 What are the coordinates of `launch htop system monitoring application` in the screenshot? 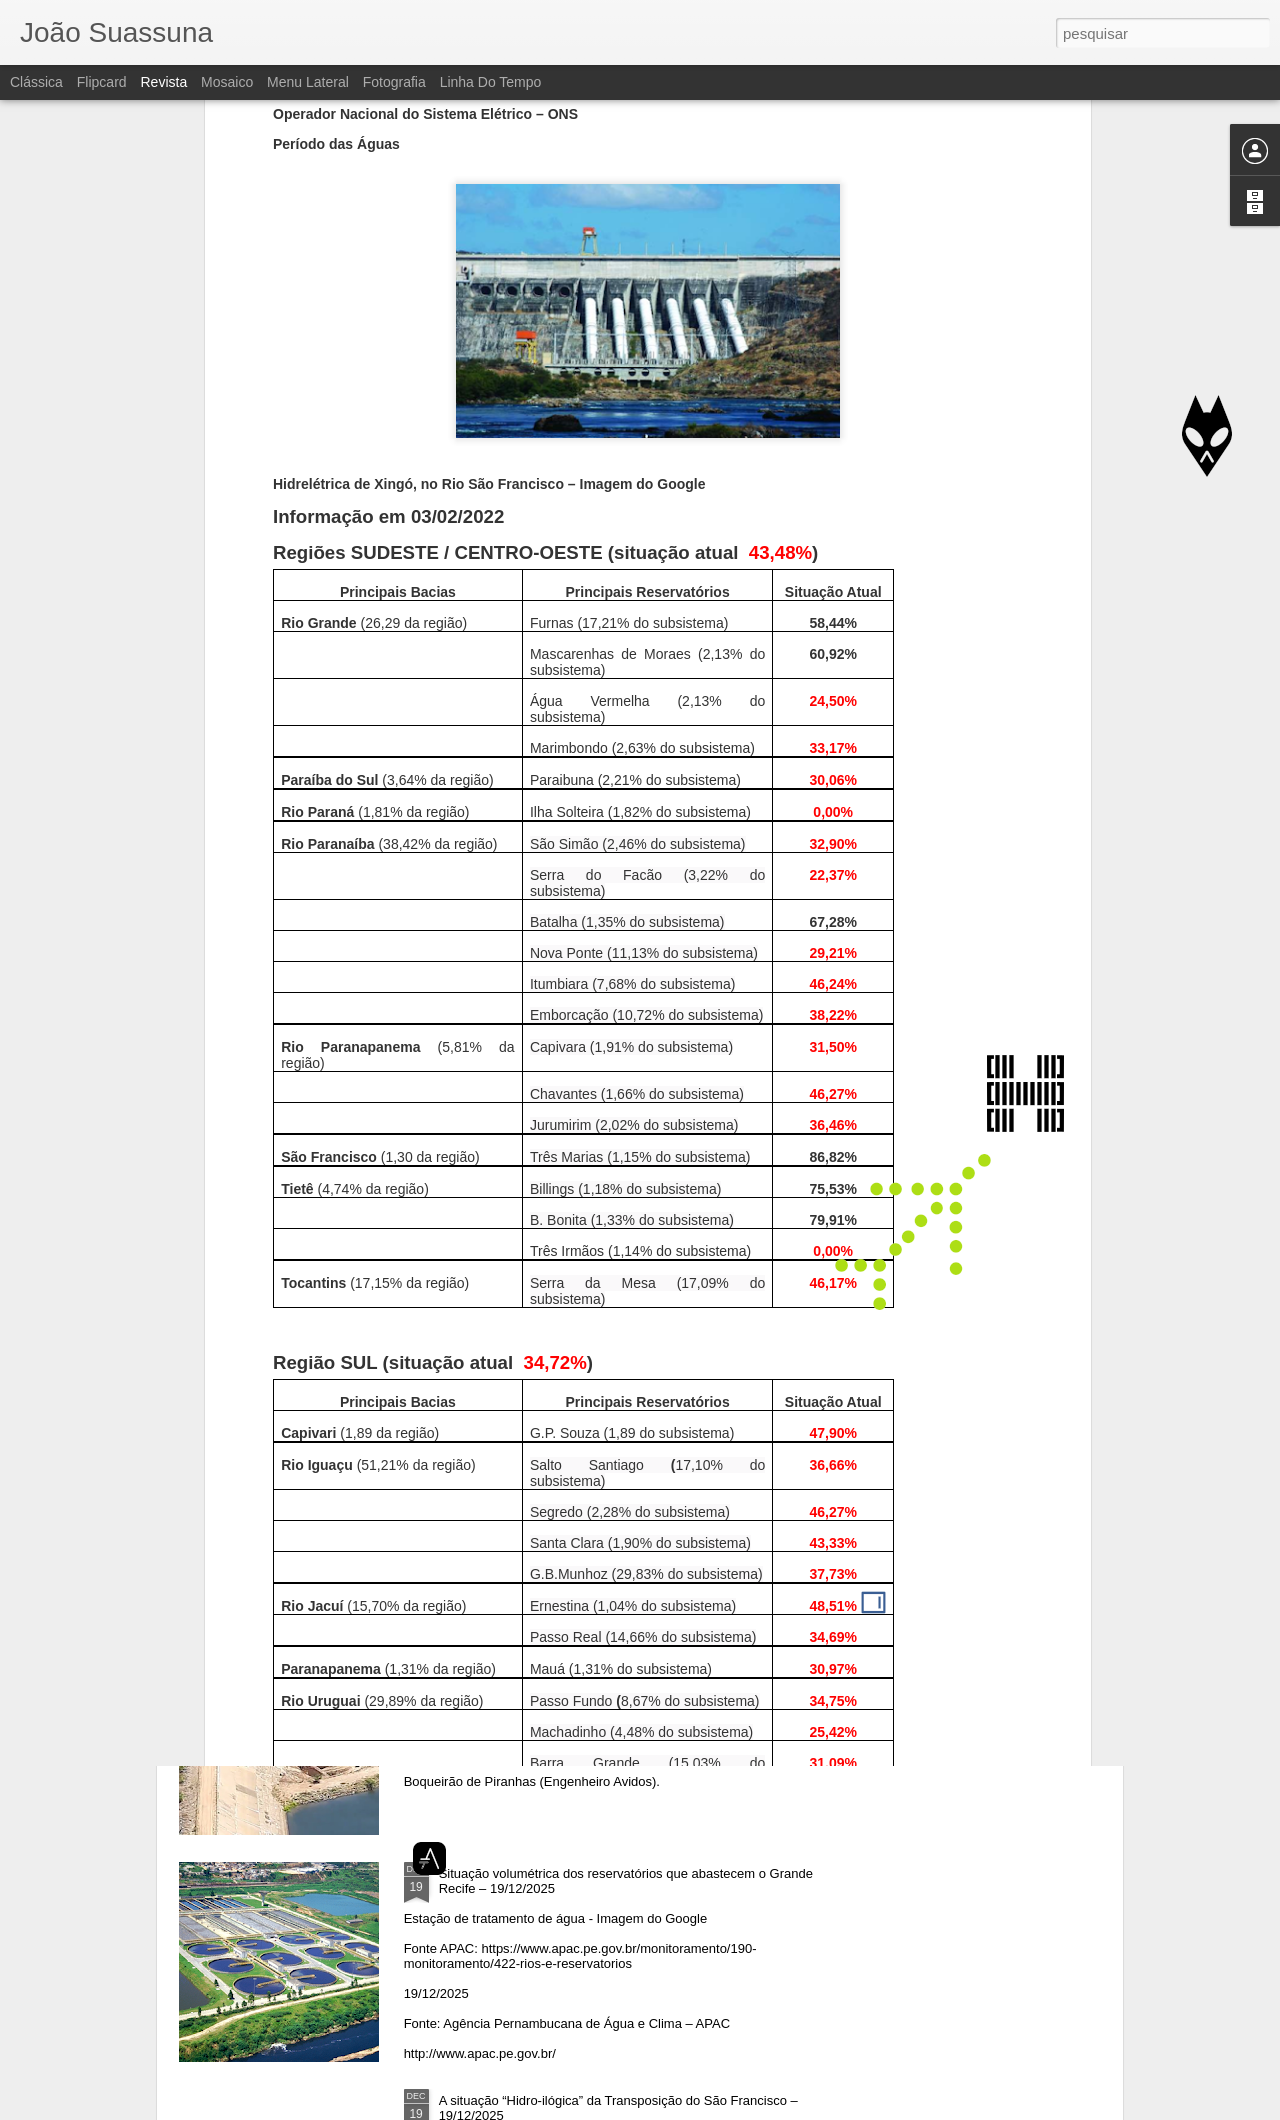 It's located at (1025, 1093).